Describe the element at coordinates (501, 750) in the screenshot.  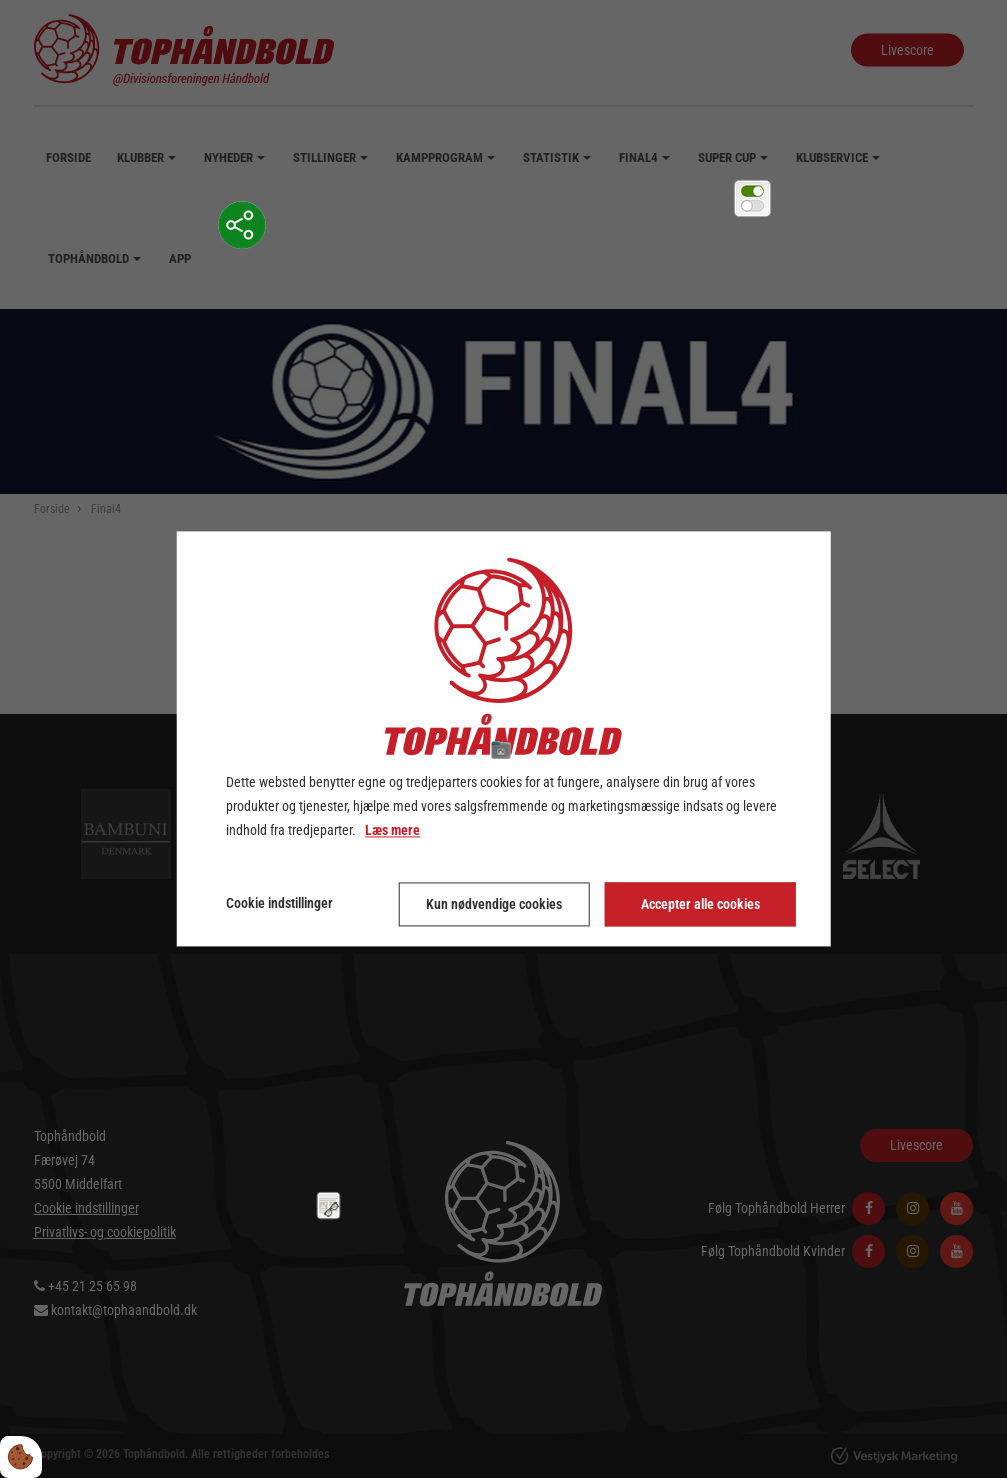
I see `open your pictures folder` at that location.